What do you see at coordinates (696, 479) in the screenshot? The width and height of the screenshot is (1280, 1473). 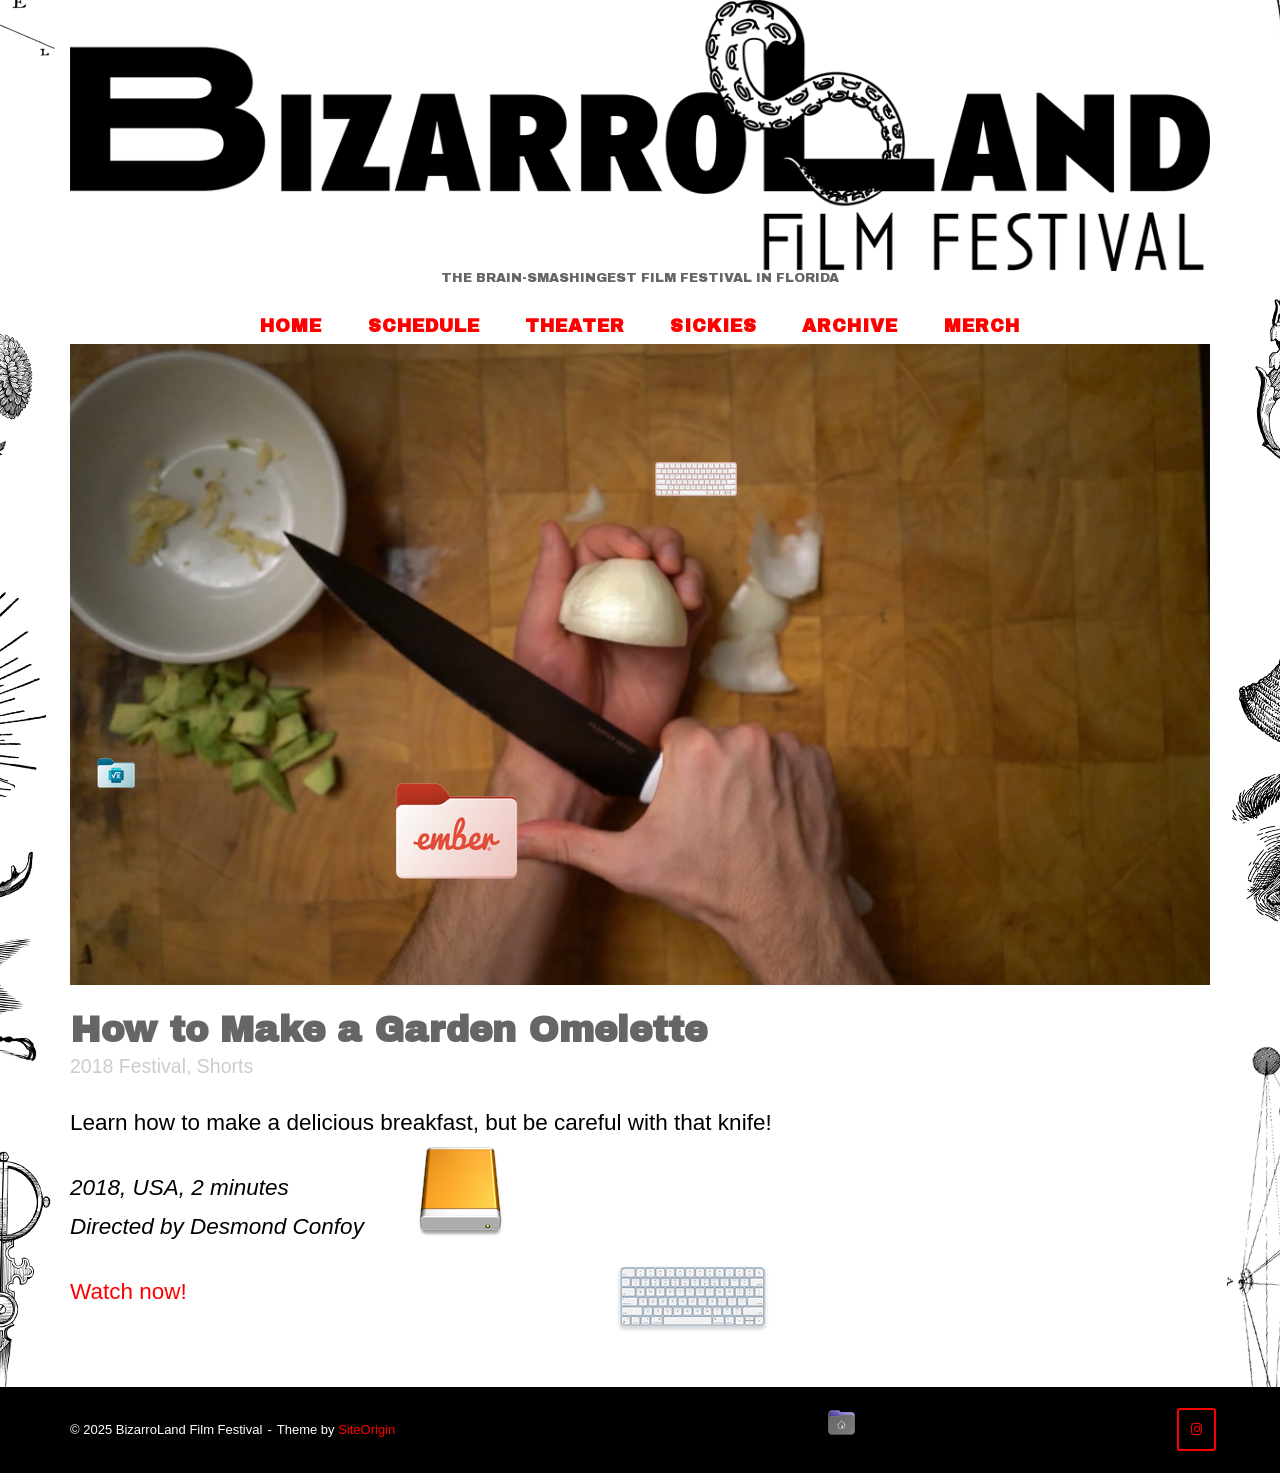 I see `connect to a wireless bluetooth keyboard` at bounding box center [696, 479].